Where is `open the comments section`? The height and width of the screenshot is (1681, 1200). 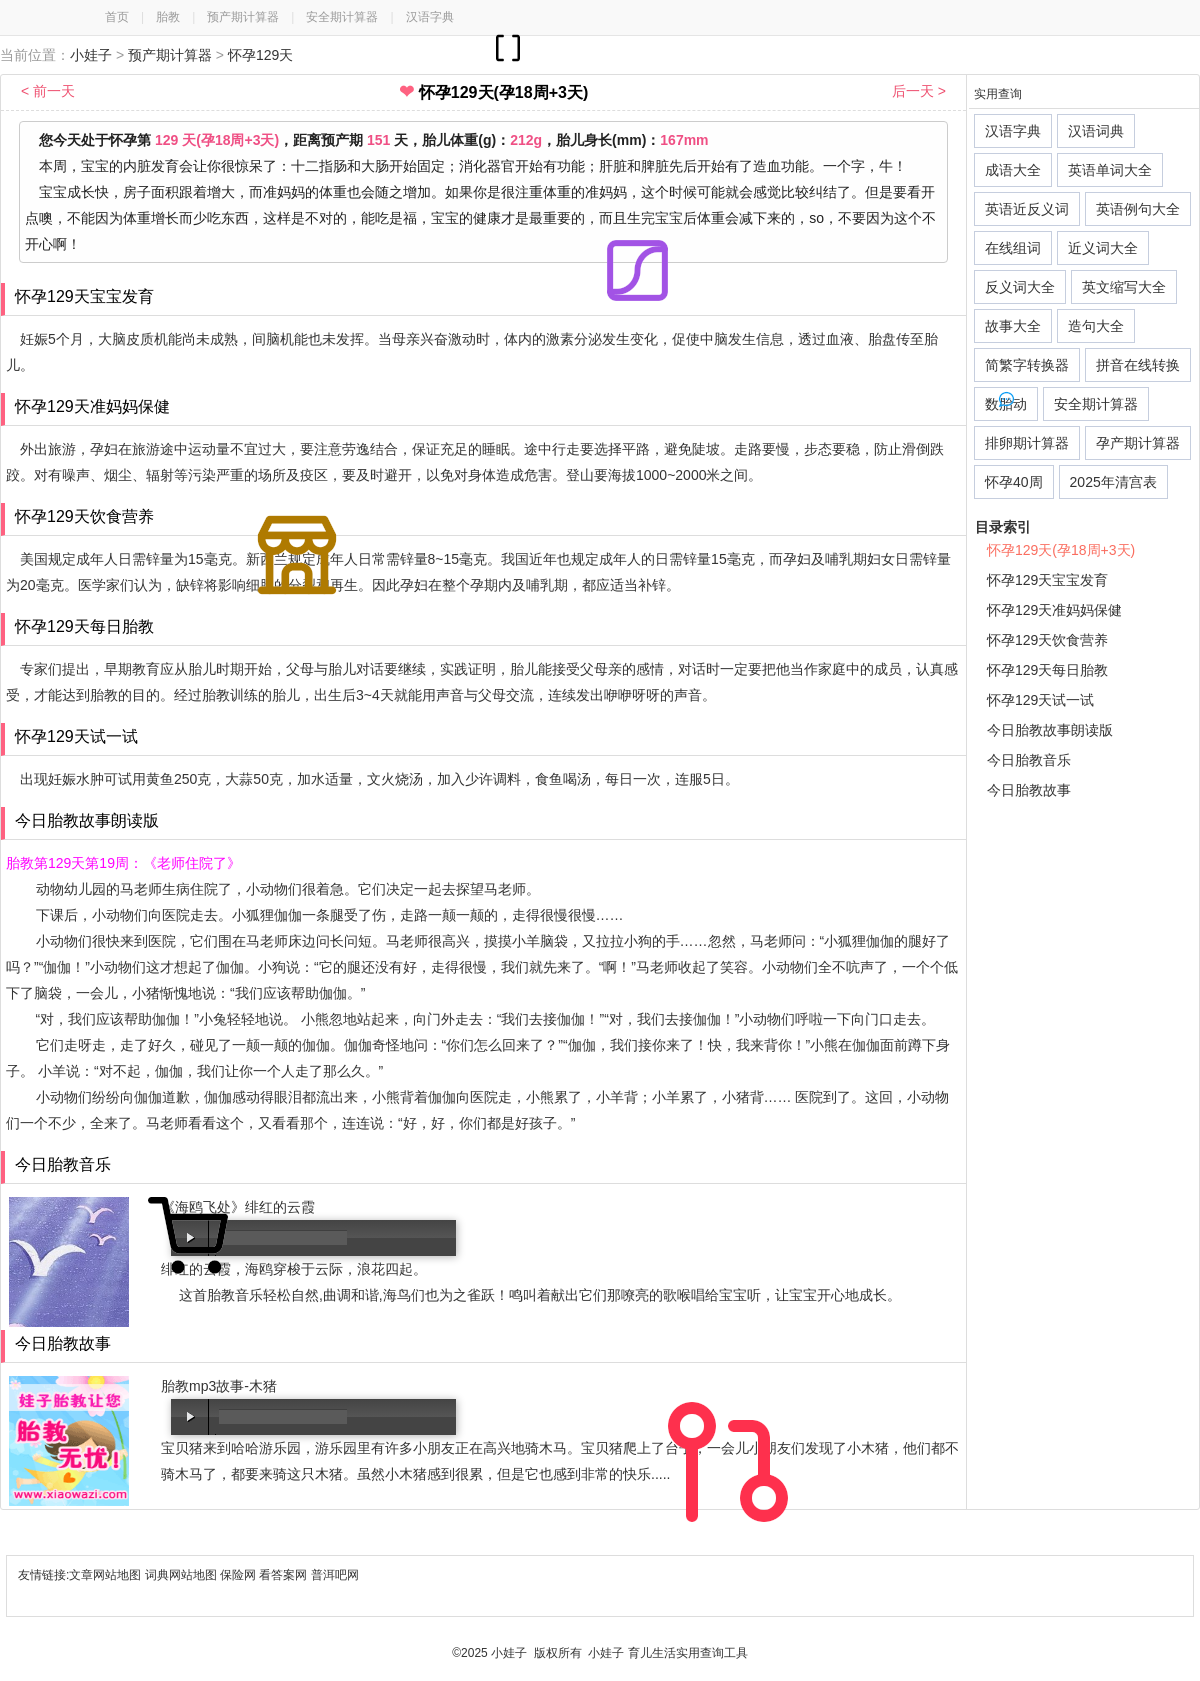
open the comments section is located at coordinates (1006, 399).